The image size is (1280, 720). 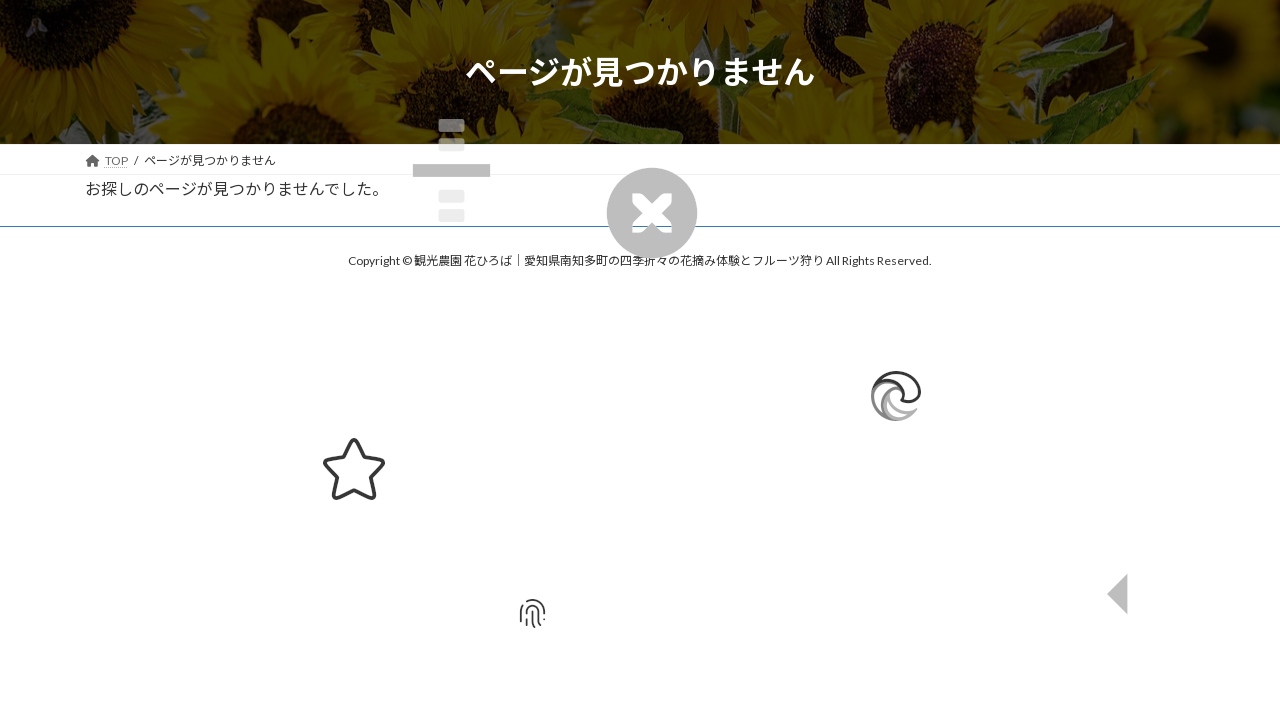 What do you see at coordinates (532, 613) in the screenshot?
I see `authenticate with fingerprint` at bounding box center [532, 613].